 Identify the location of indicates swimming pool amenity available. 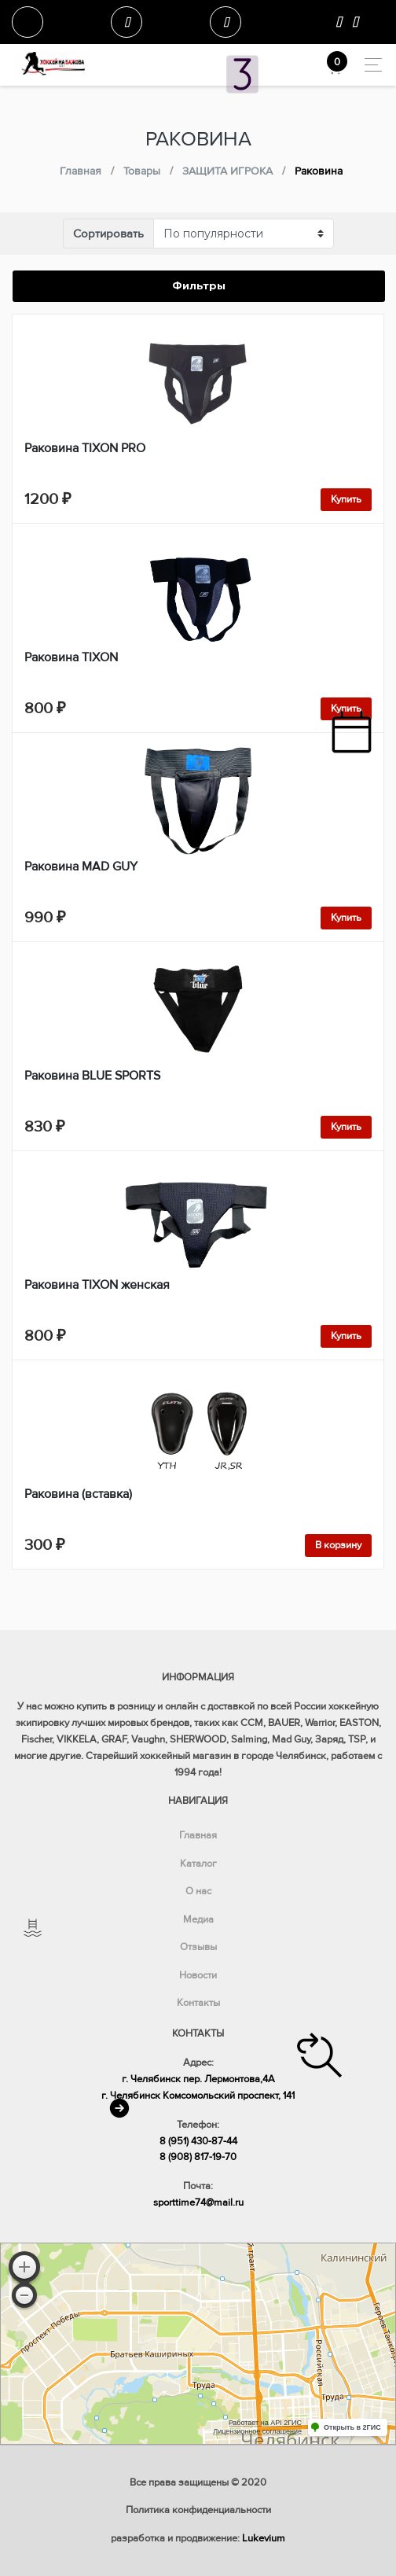
(32, 1927).